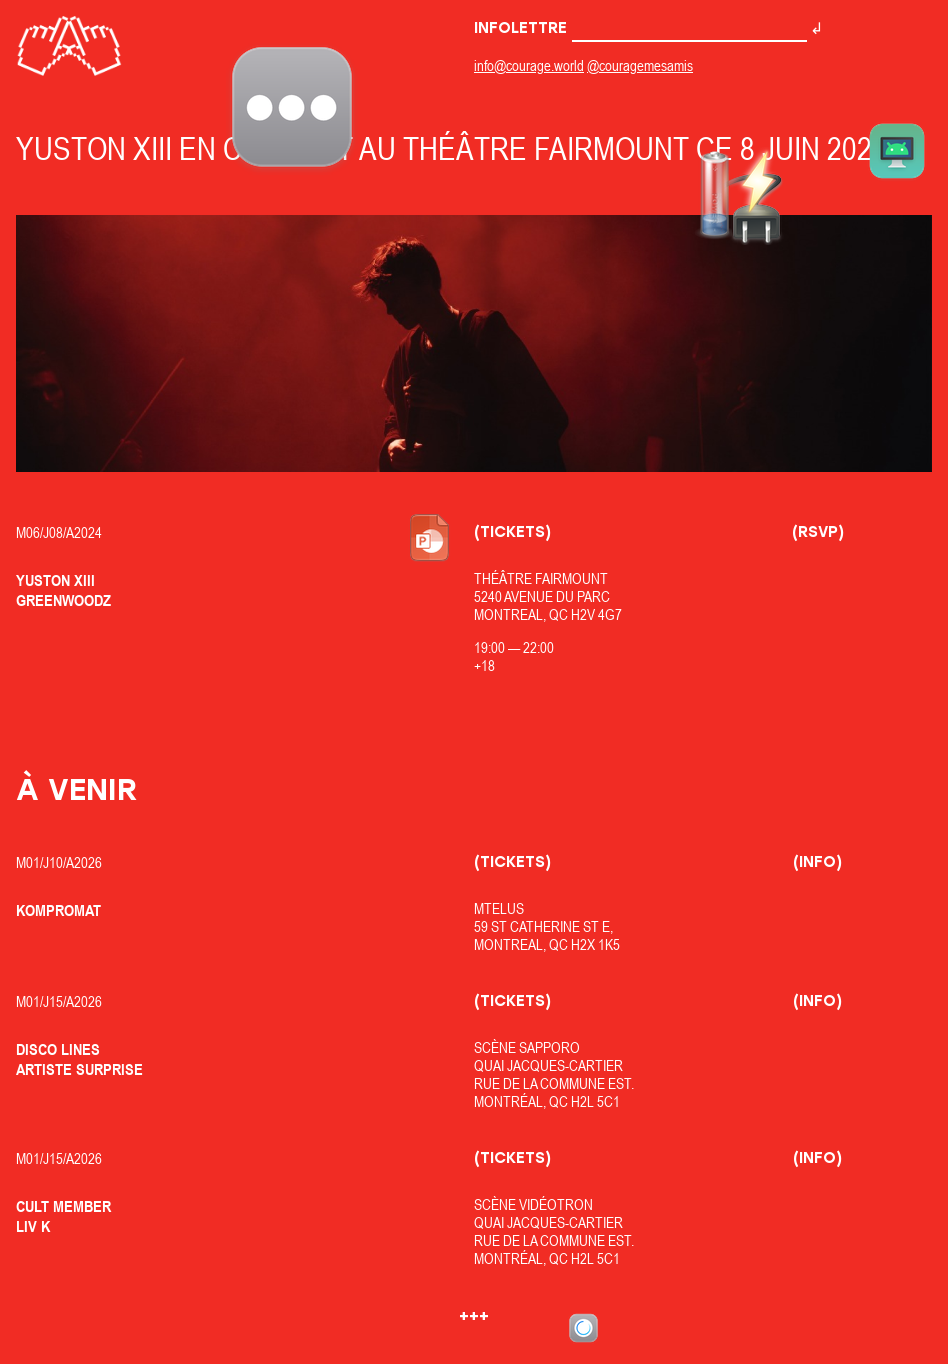  What do you see at coordinates (735, 196) in the screenshot?
I see `battery low but currently charging` at bounding box center [735, 196].